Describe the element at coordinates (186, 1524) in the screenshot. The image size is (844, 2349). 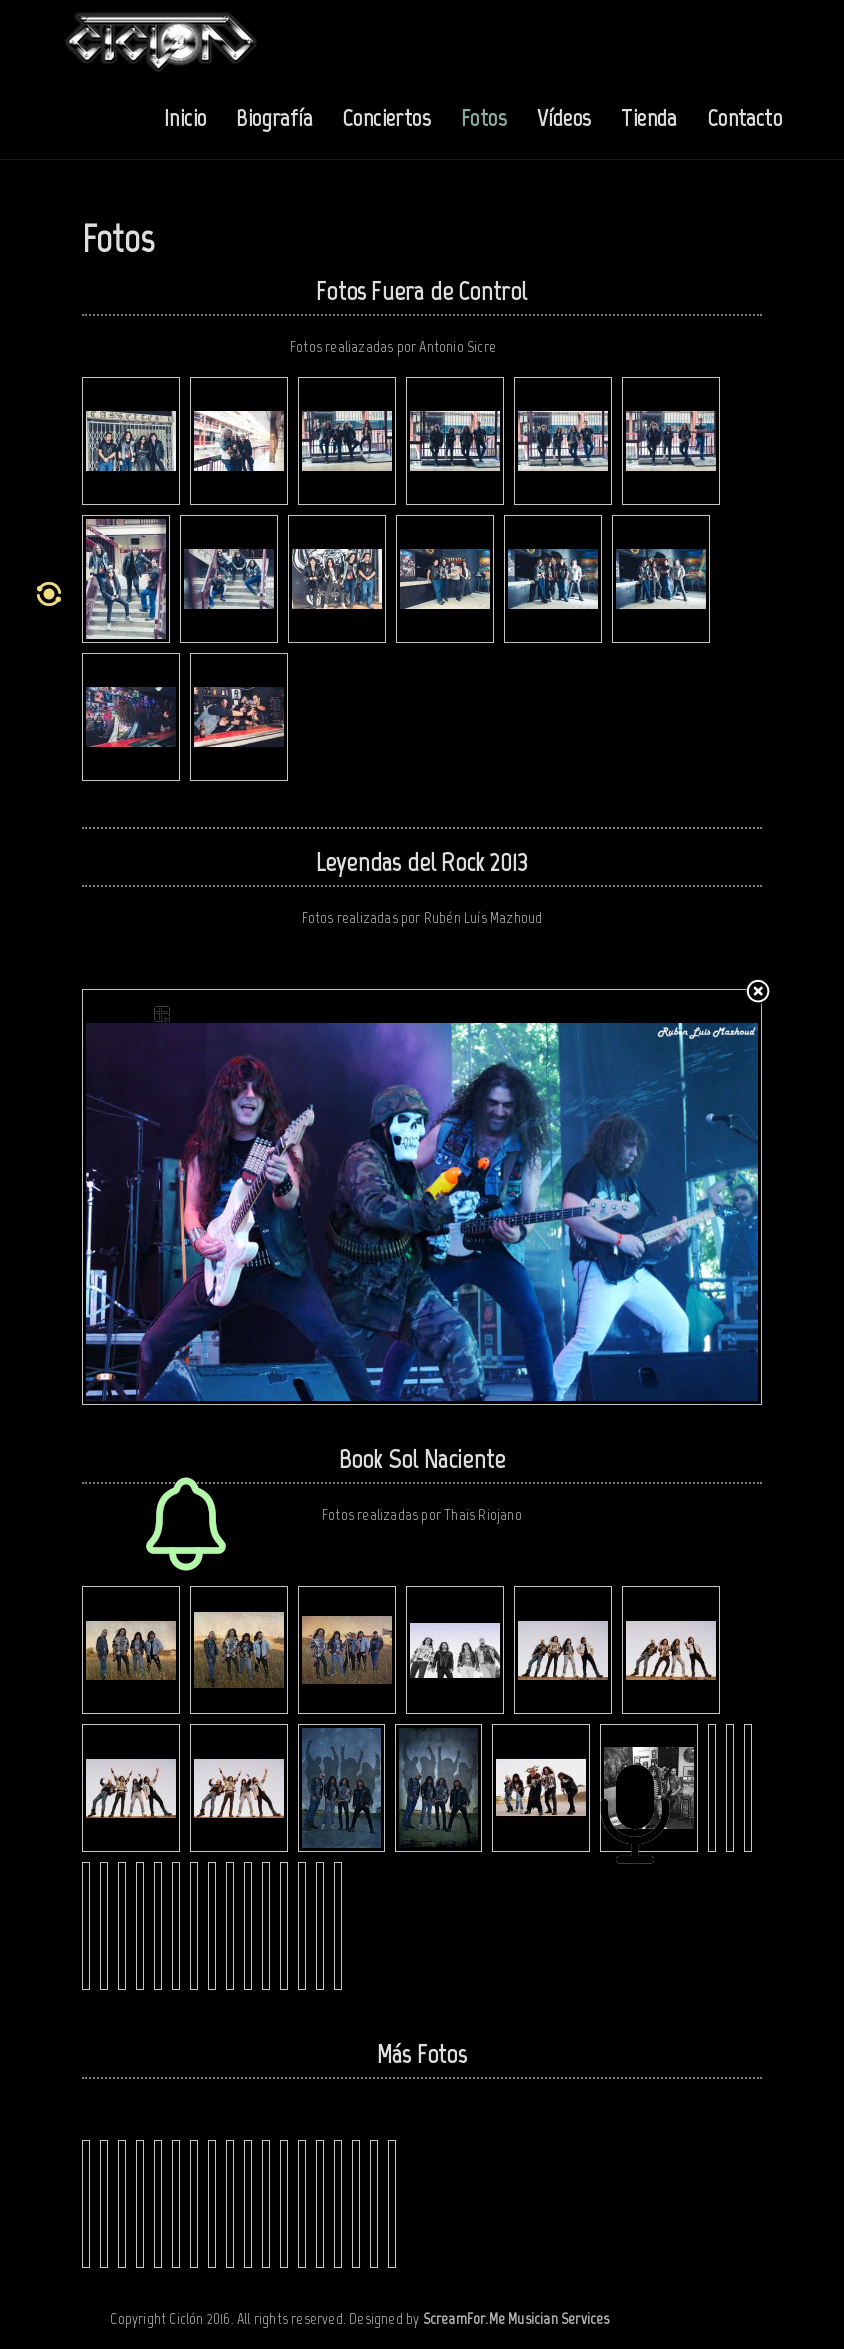
I see `view your notifications` at that location.